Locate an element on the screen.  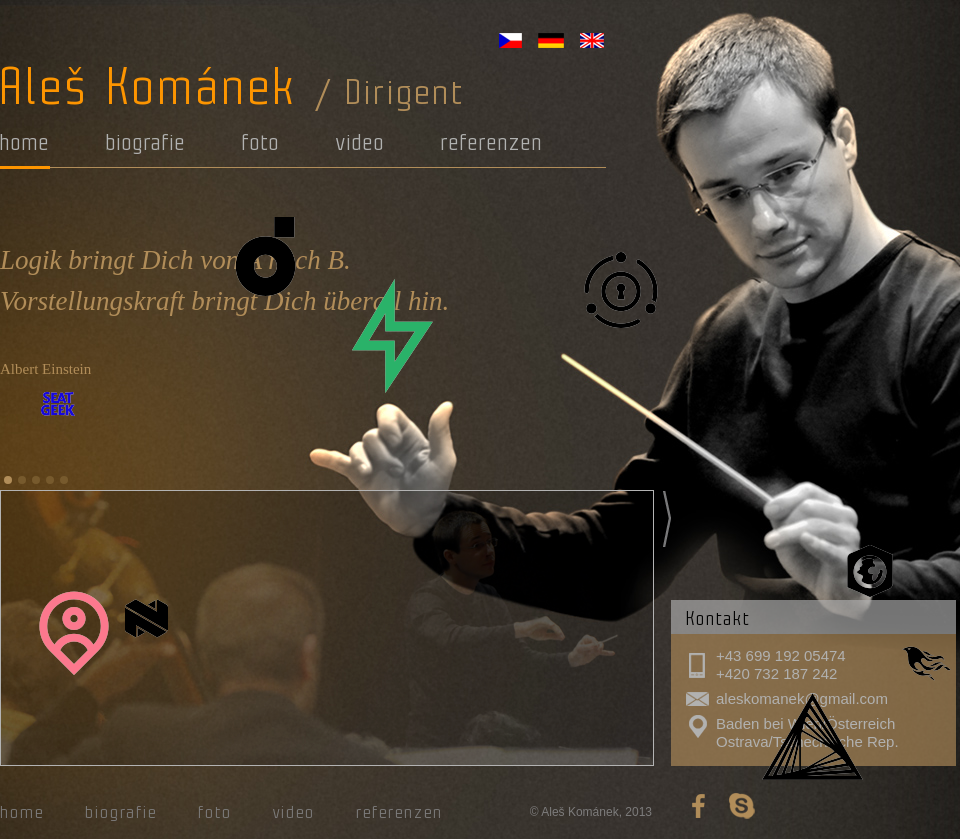
view your current location on the map is located at coordinates (74, 630).